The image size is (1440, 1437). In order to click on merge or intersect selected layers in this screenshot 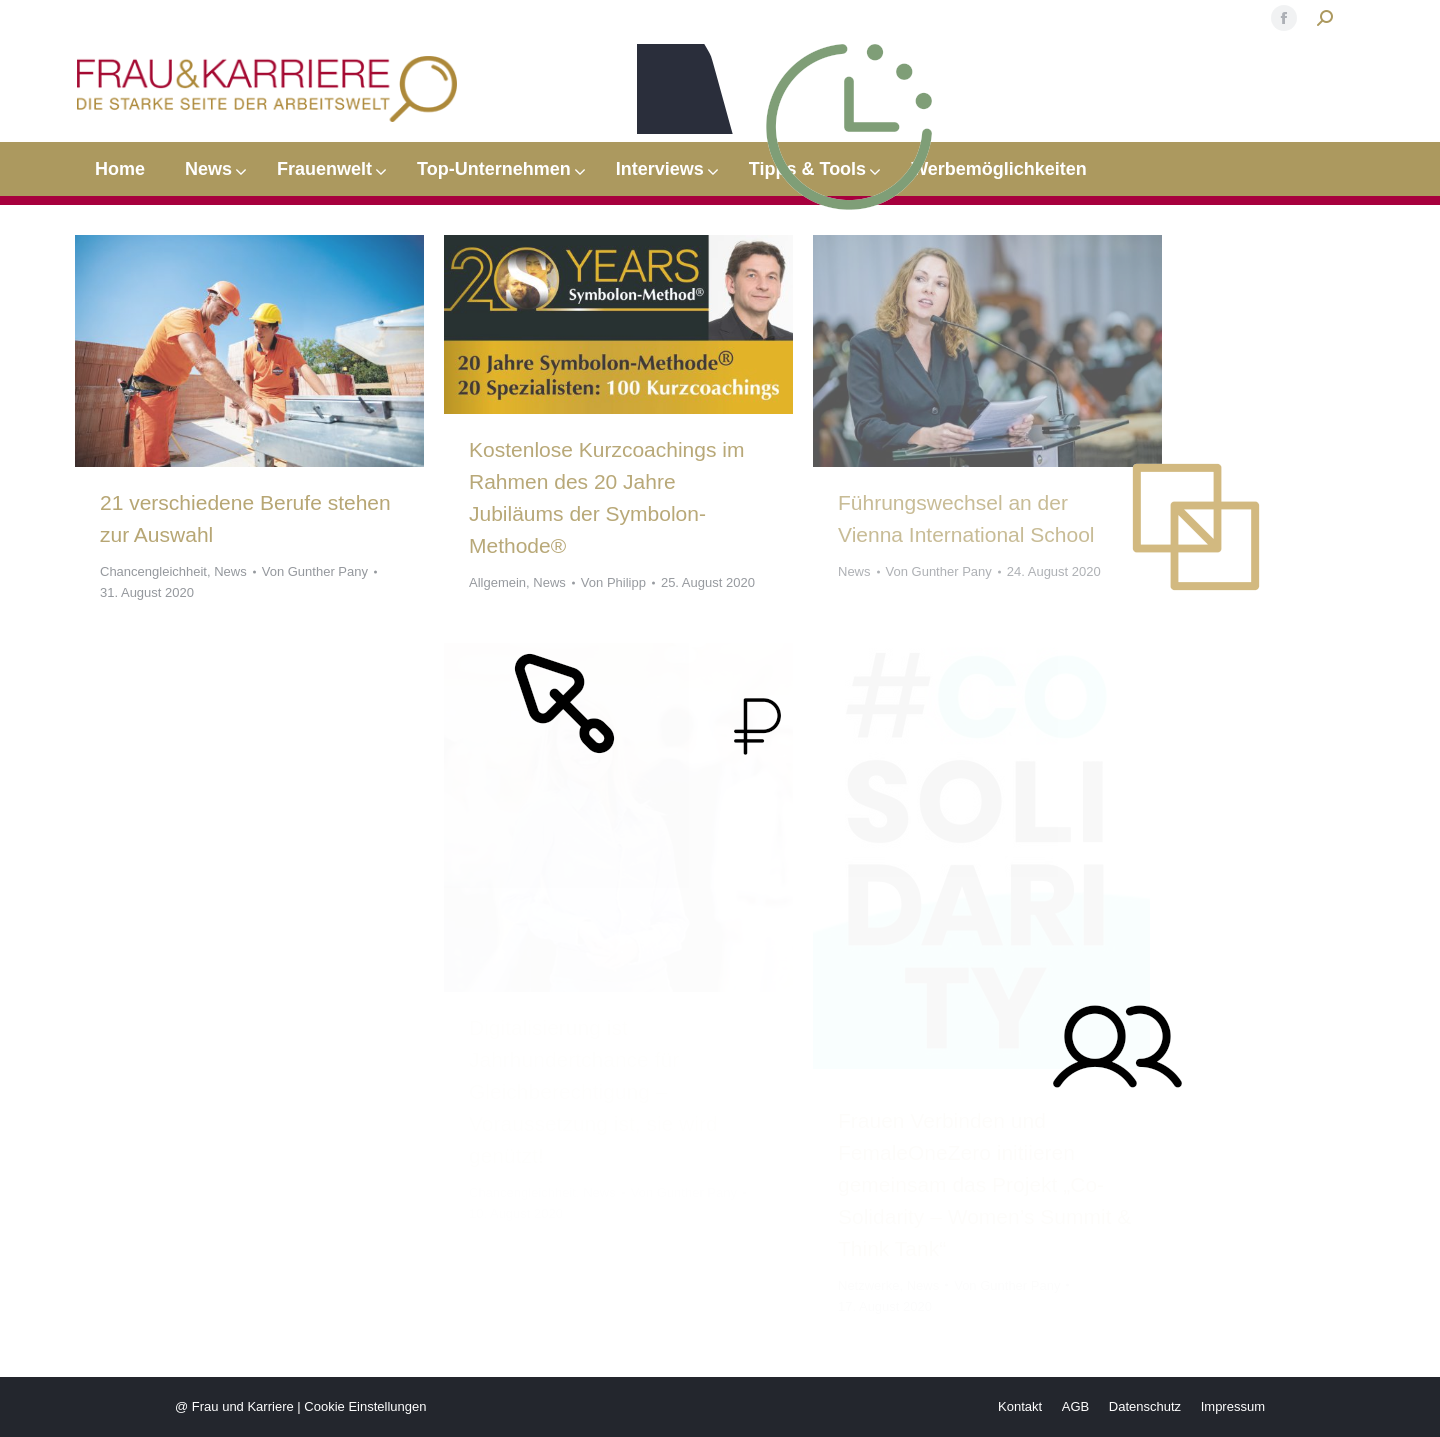, I will do `click(1196, 527)`.